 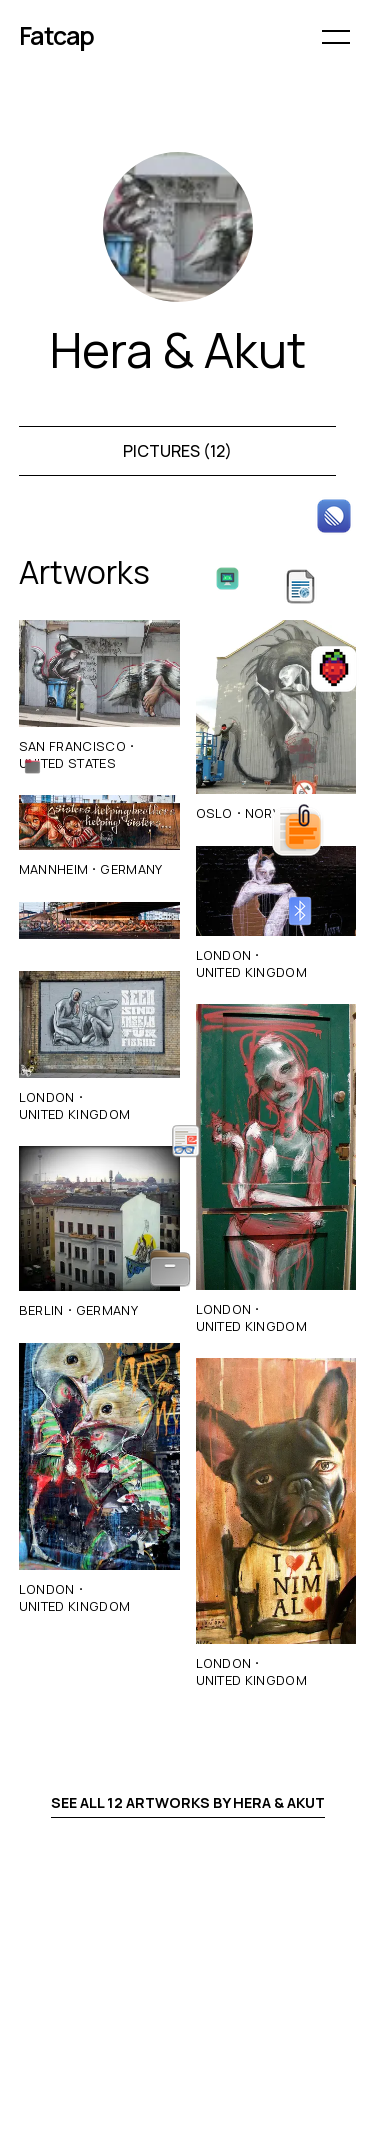 What do you see at coordinates (186, 1141) in the screenshot?
I see `open evince document viewer` at bounding box center [186, 1141].